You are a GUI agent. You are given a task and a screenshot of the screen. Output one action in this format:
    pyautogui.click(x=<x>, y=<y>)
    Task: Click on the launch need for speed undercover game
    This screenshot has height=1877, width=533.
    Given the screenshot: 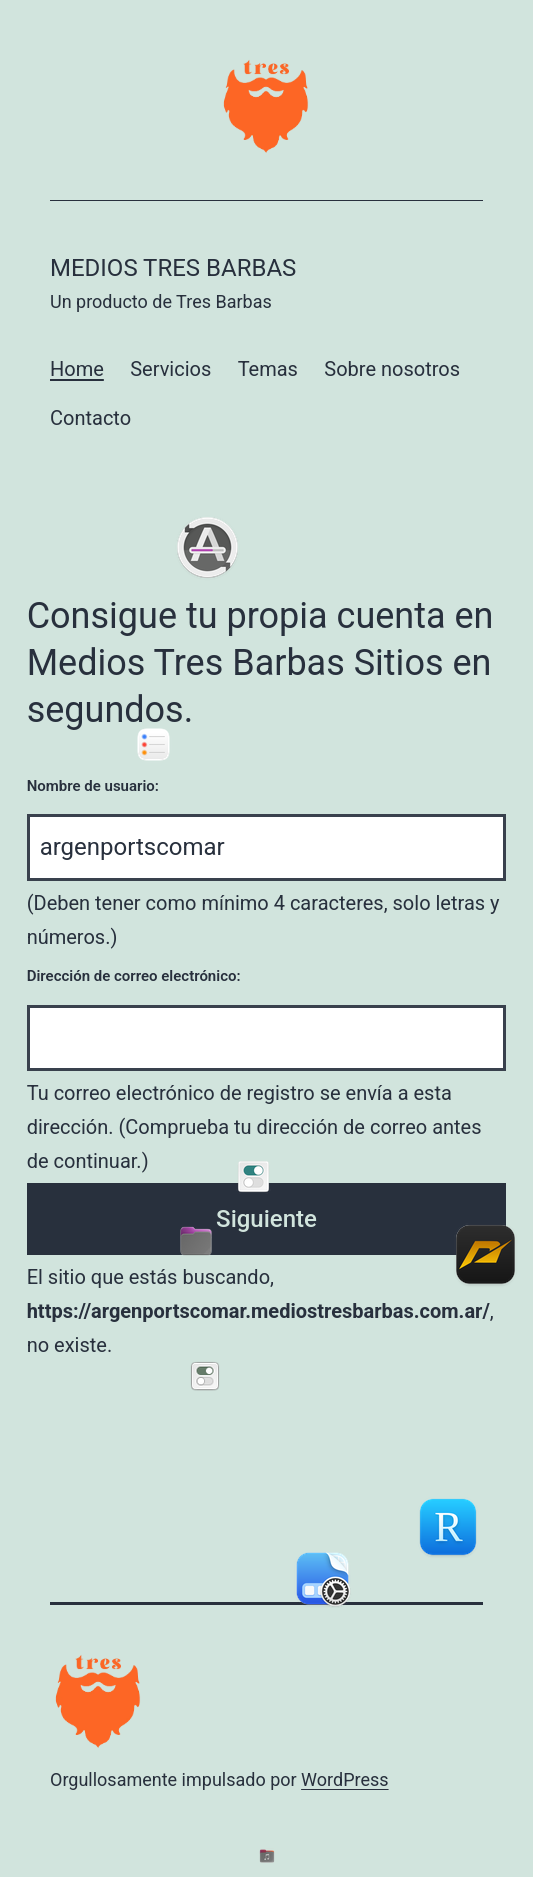 What is the action you would take?
    pyautogui.click(x=485, y=1254)
    